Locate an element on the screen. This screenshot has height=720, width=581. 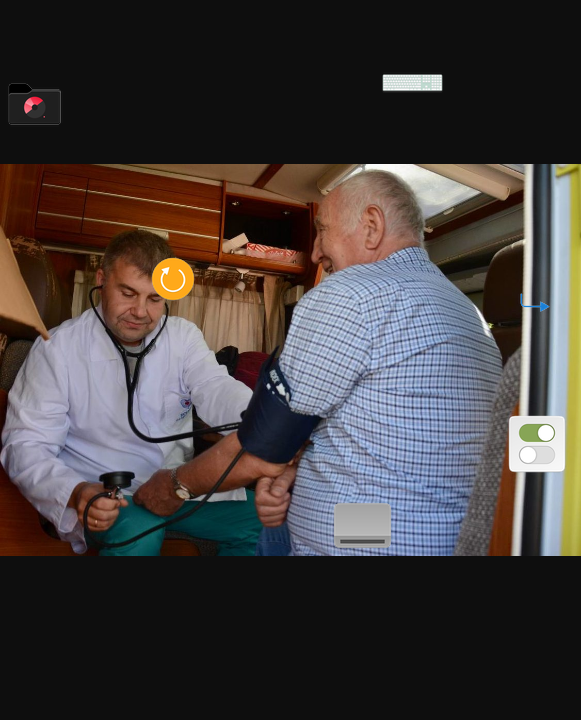
folder containing wondershare dvd creator project files is located at coordinates (34, 105).